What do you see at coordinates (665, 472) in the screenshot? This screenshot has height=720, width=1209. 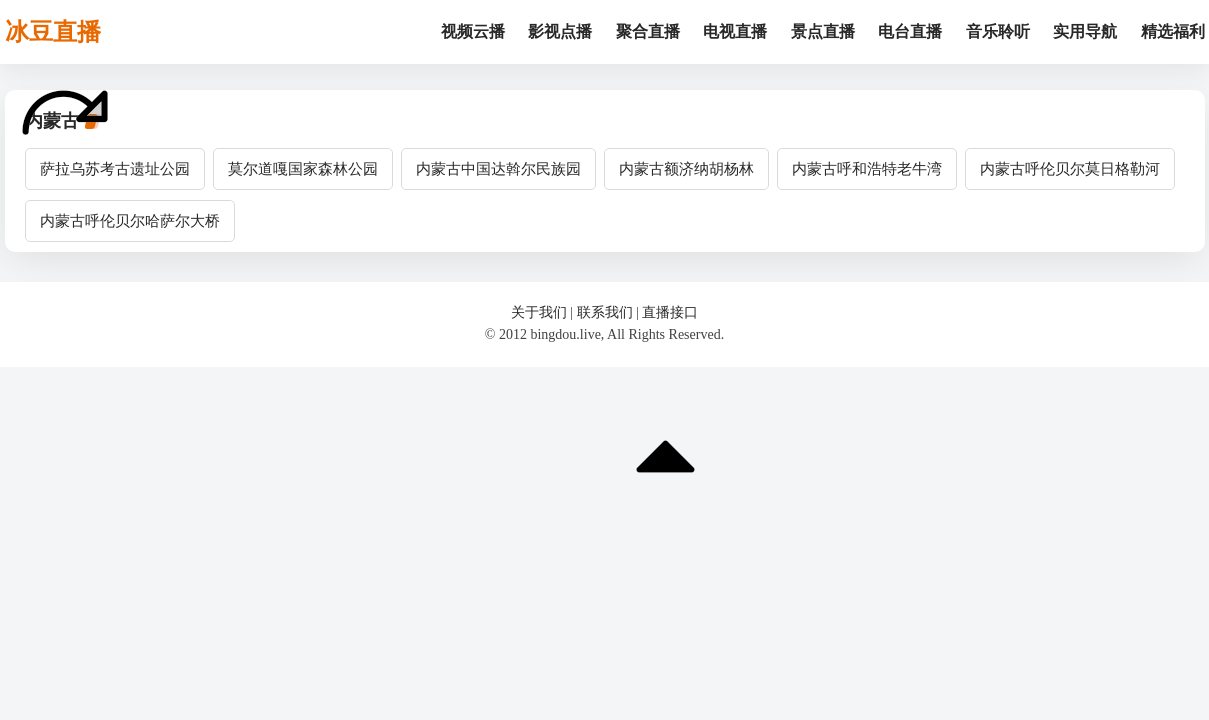 I see `navigate up or go to previous item` at bounding box center [665, 472].